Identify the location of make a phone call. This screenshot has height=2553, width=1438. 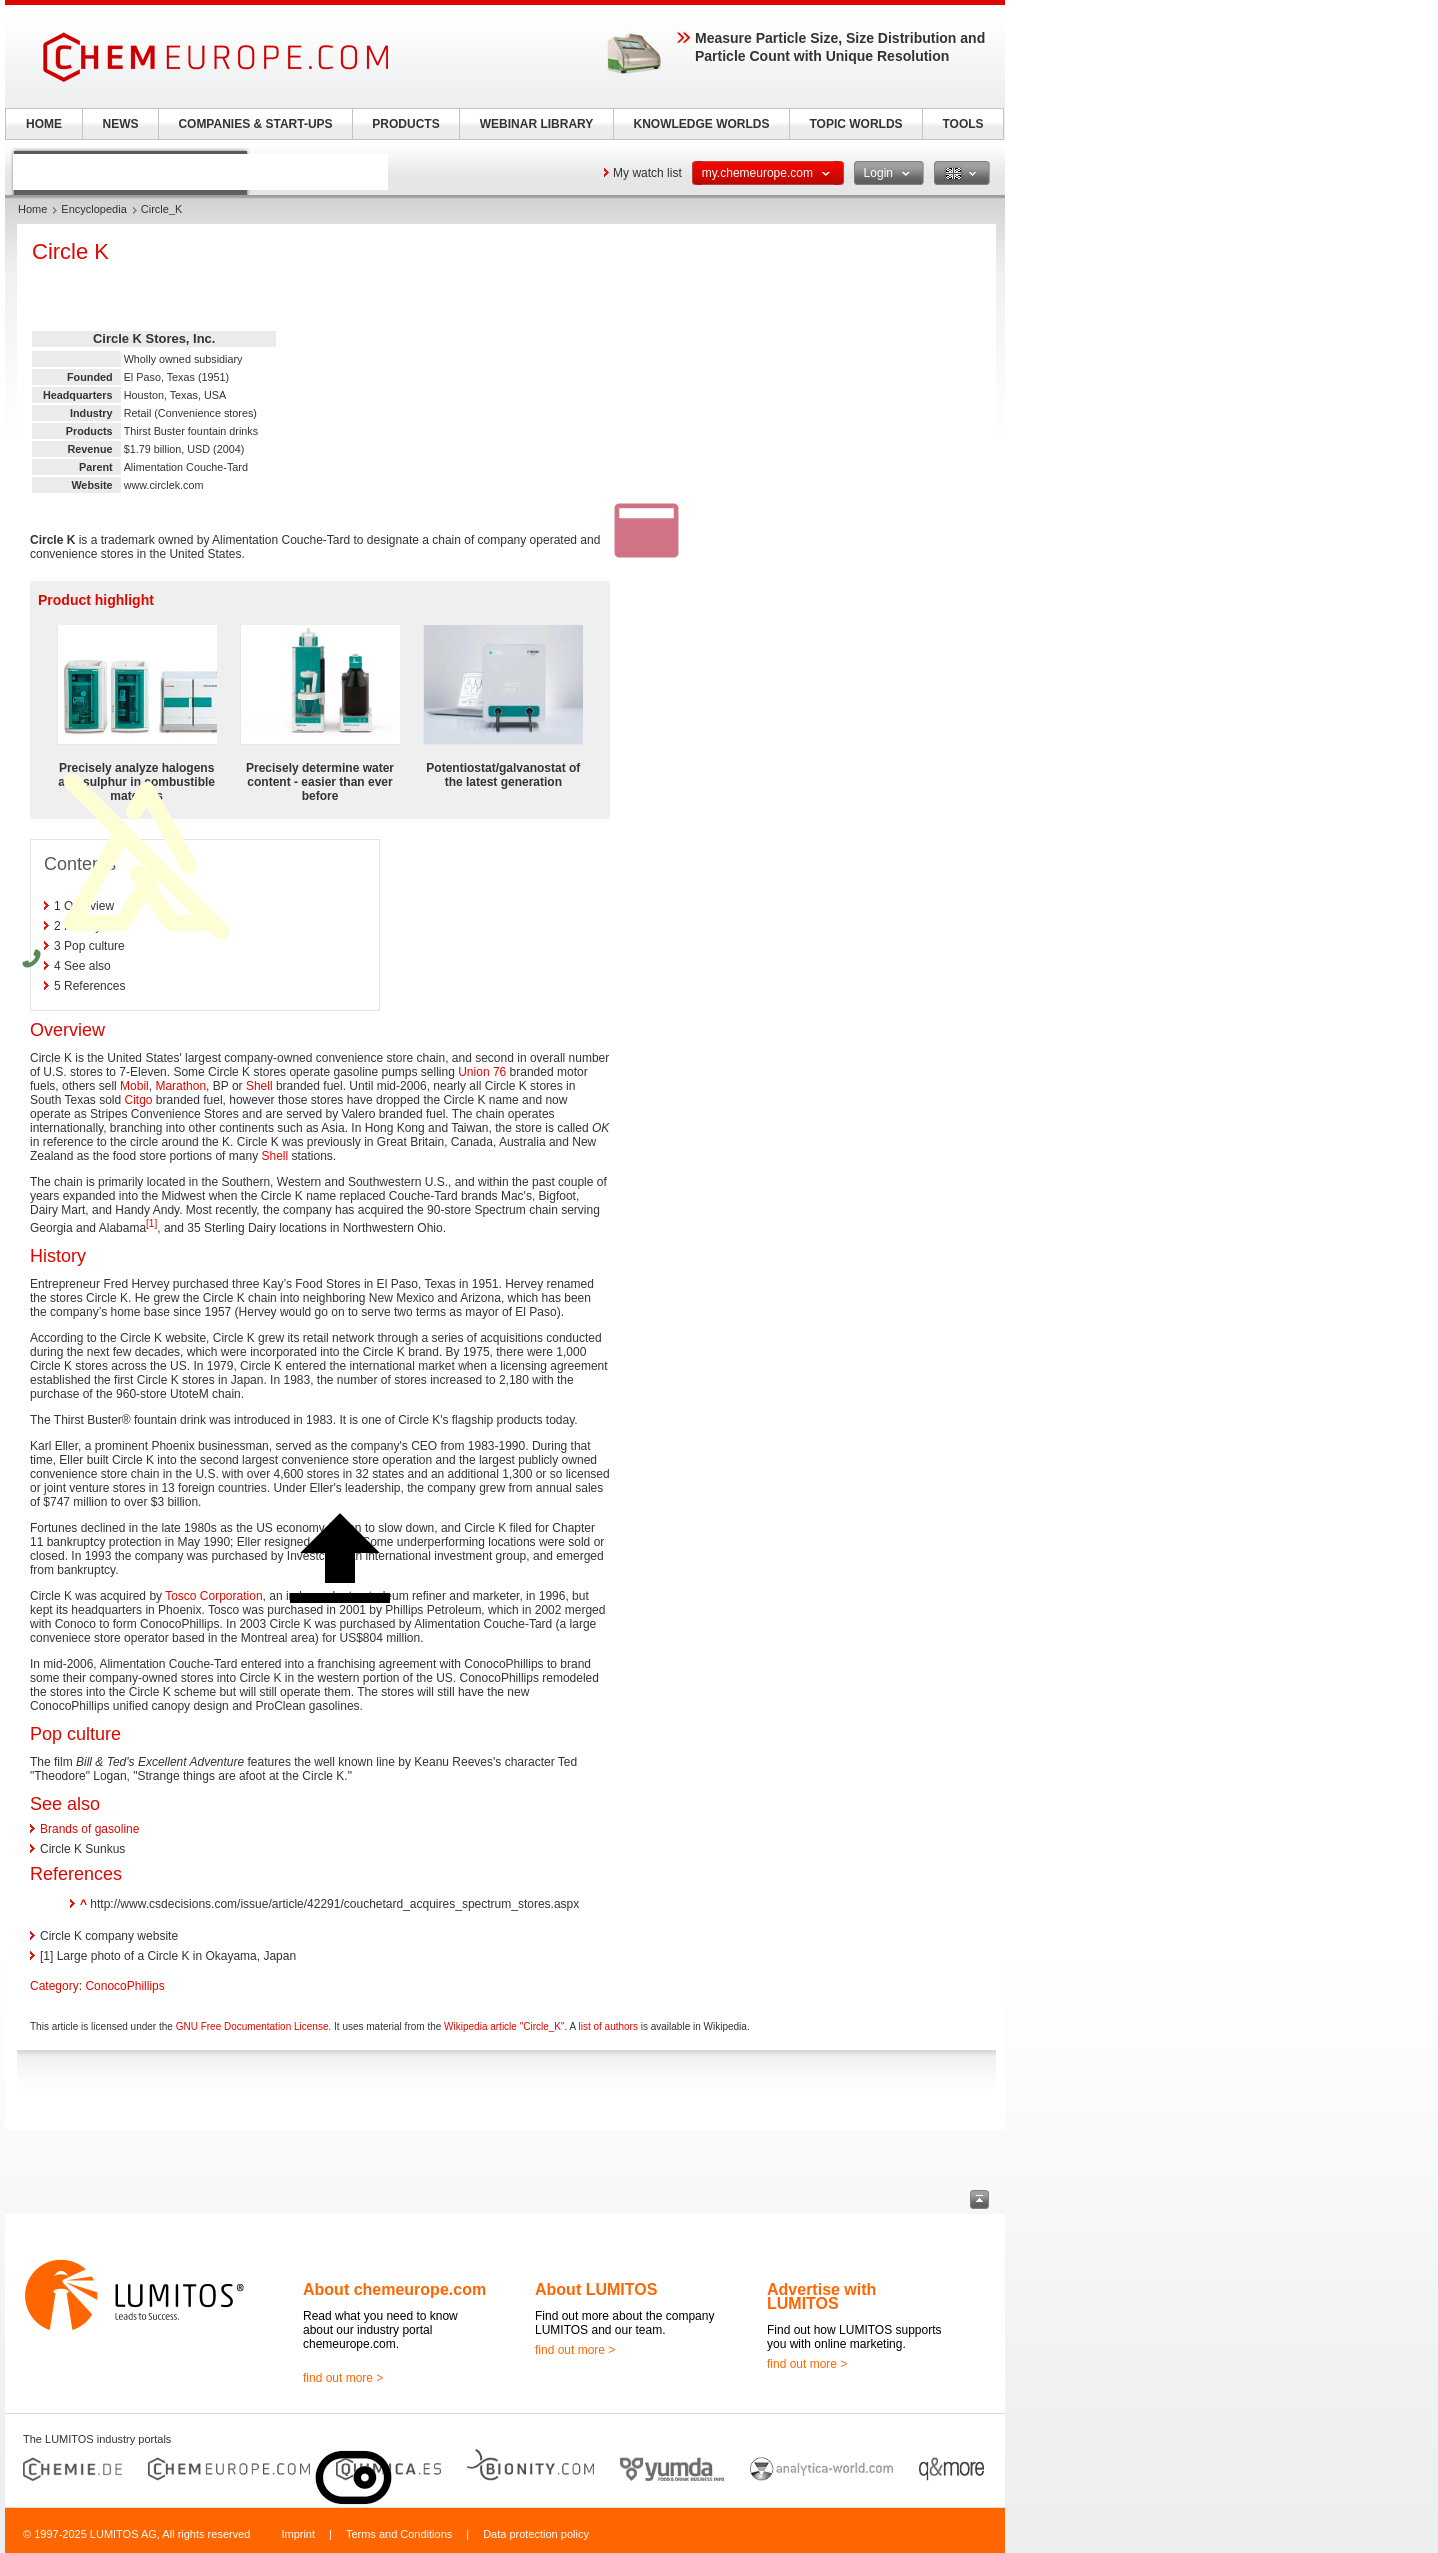
(31, 958).